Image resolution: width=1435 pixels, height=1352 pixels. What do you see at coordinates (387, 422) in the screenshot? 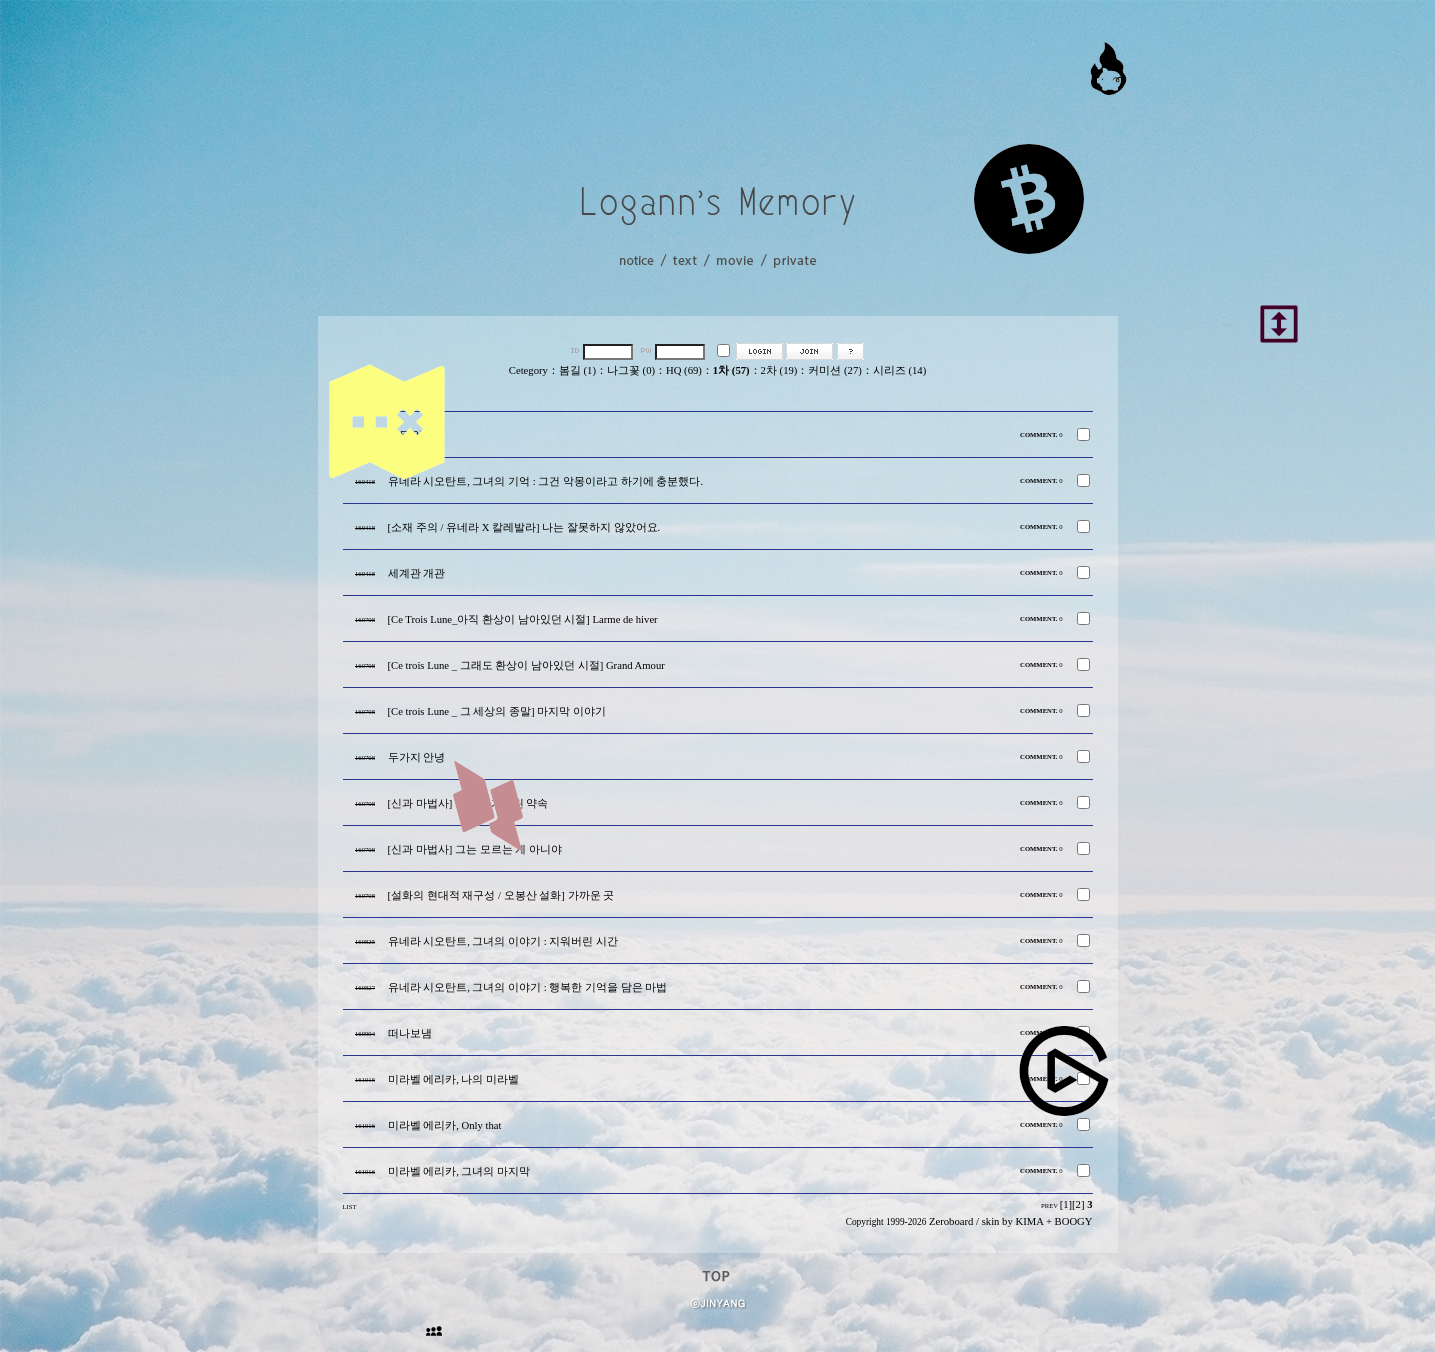
I see `view treasure map or hidden location` at bounding box center [387, 422].